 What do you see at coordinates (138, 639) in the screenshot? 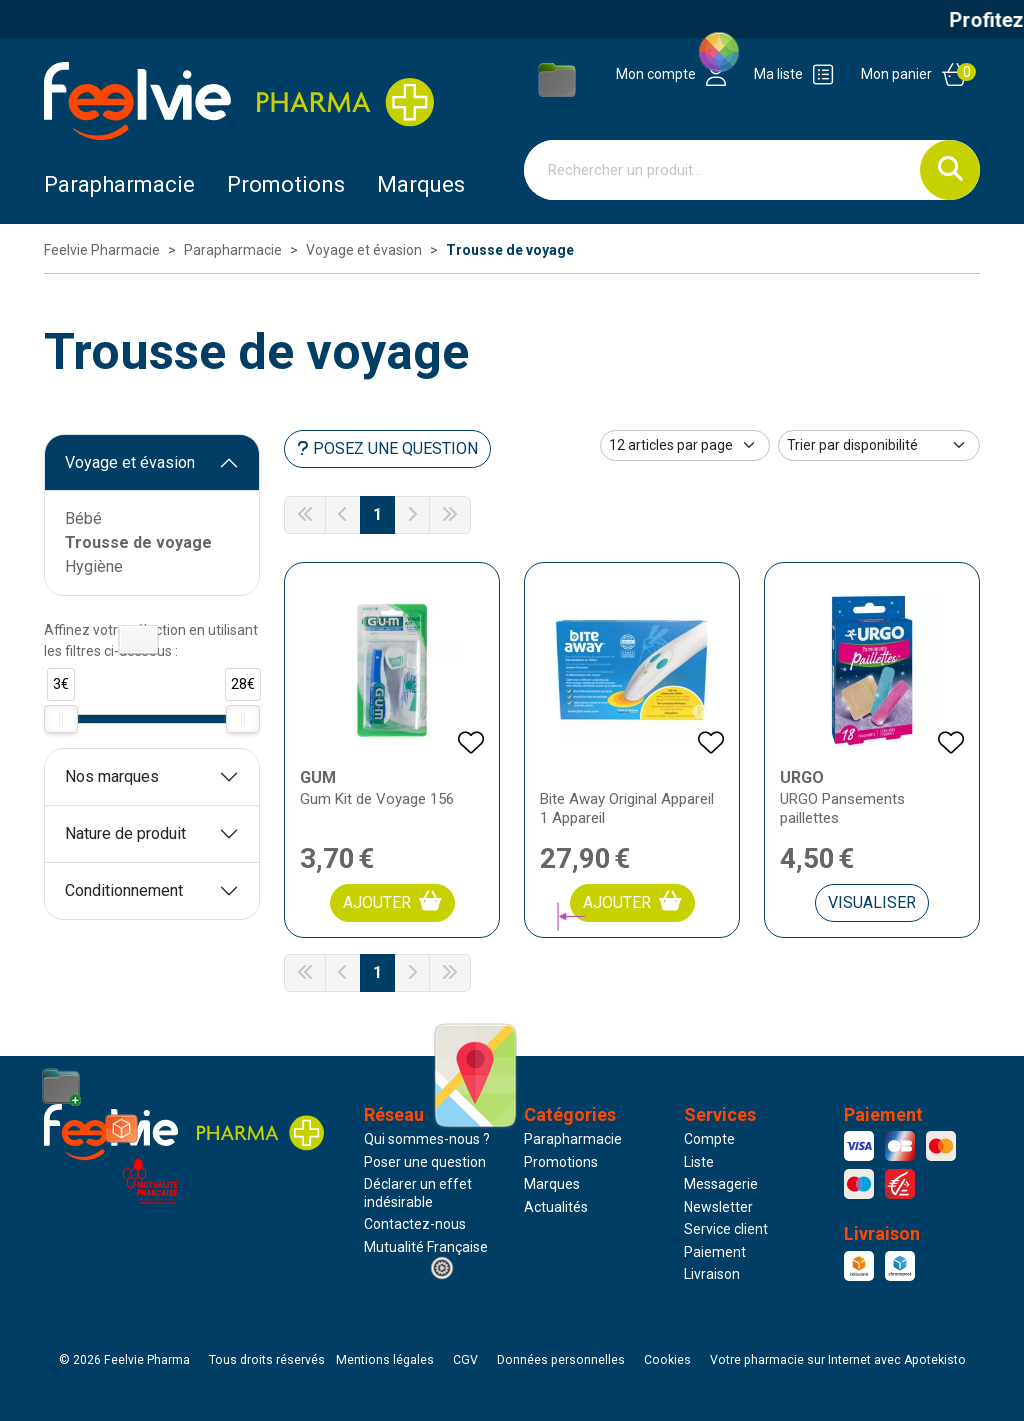
I see `magic trackpad connected via bluetooth` at bounding box center [138, 639].